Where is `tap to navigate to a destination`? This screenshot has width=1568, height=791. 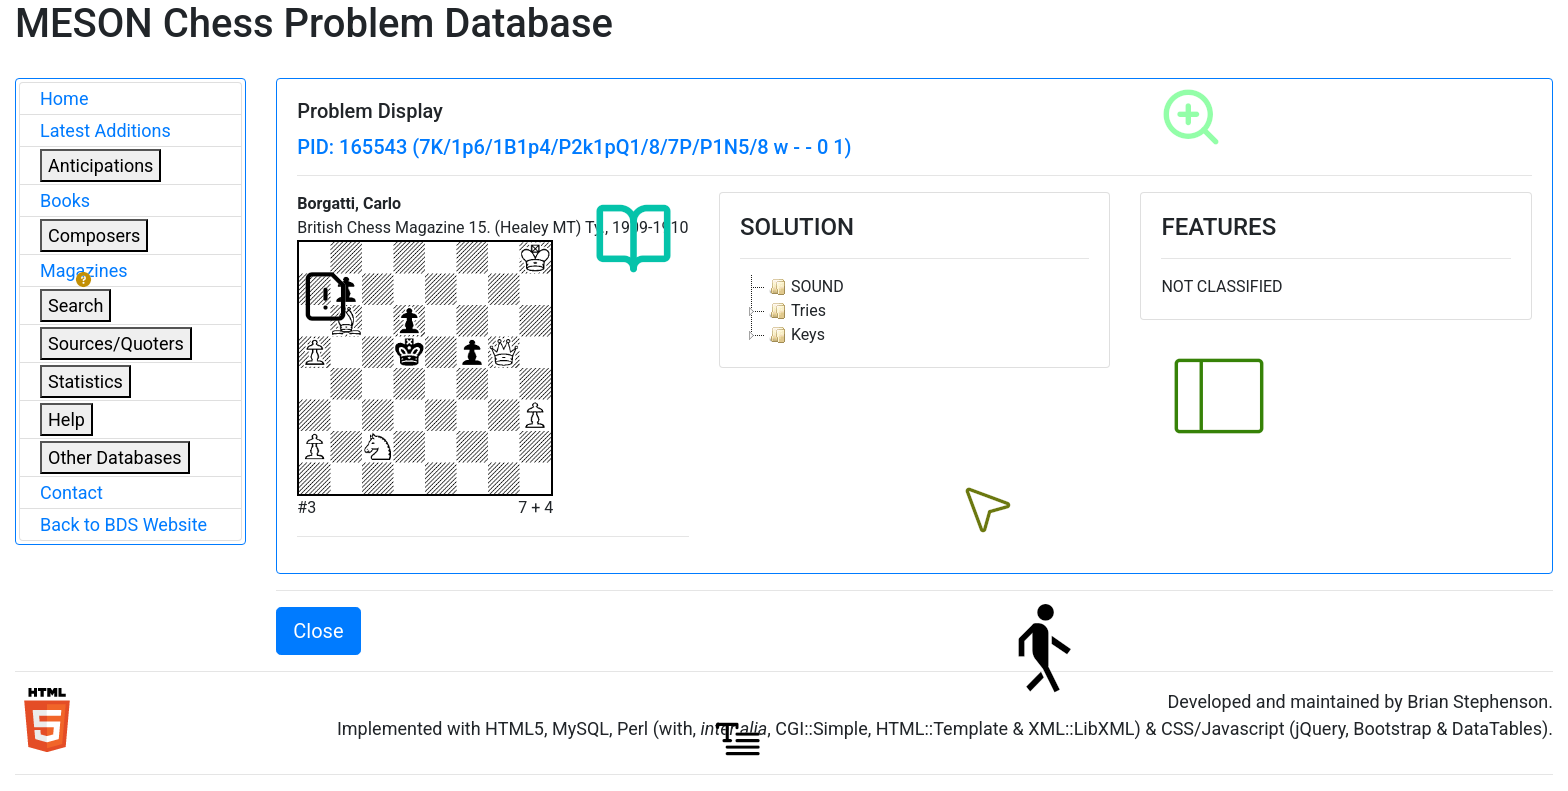 tap to navigate to a destination is located at coordinates (984, 506).